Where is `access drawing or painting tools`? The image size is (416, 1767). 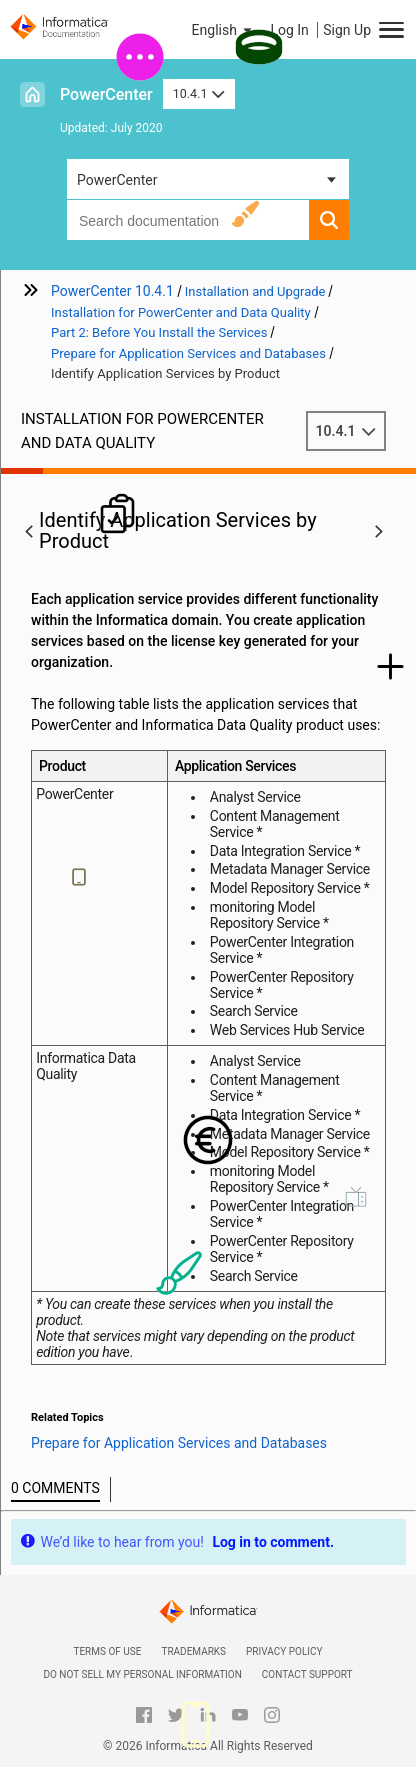
access drawing or painting tools is located at coordinates (246, 214).